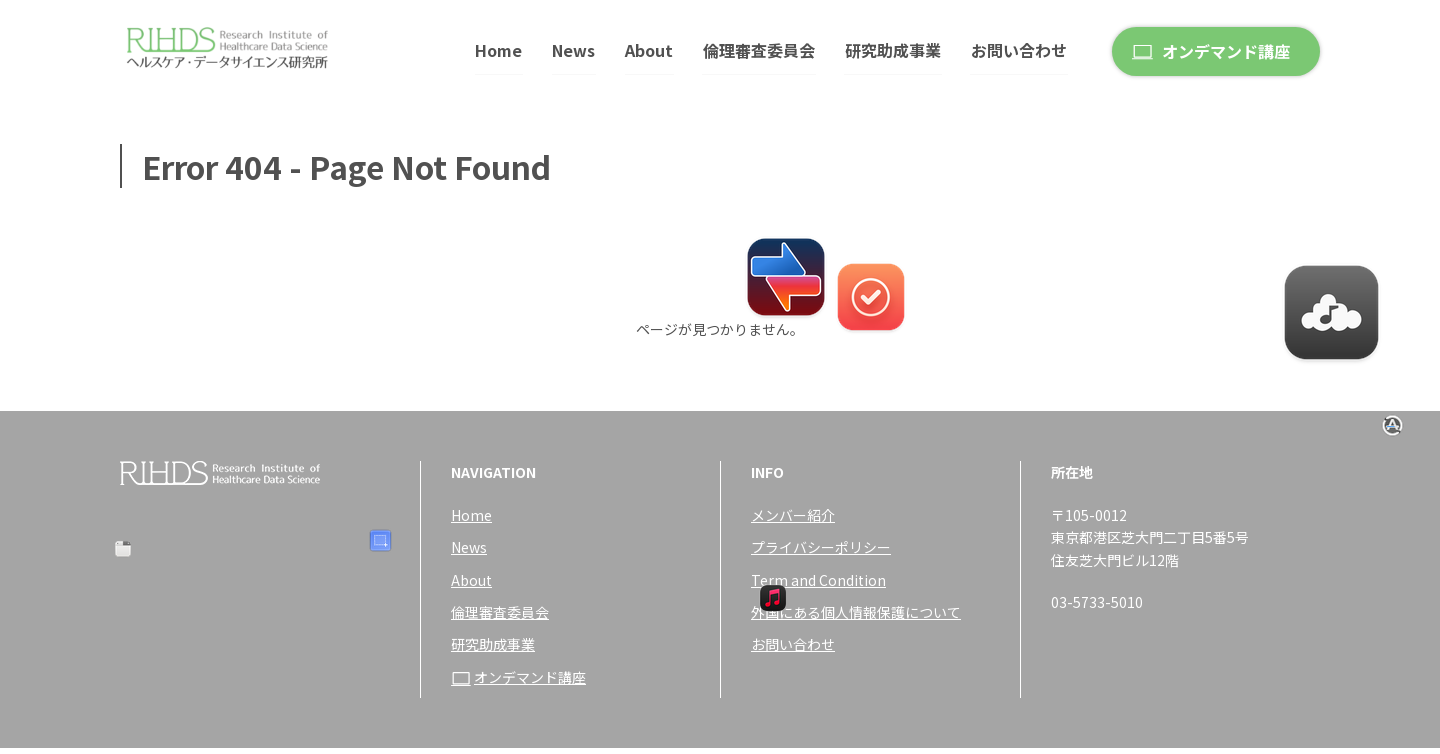 Image resolution: width=1440 pixels, height=754 pixels. What do you see at coordinates (380, 540) in the screenshot?
I see `take a screenshot` at bounding box center [380, 540].